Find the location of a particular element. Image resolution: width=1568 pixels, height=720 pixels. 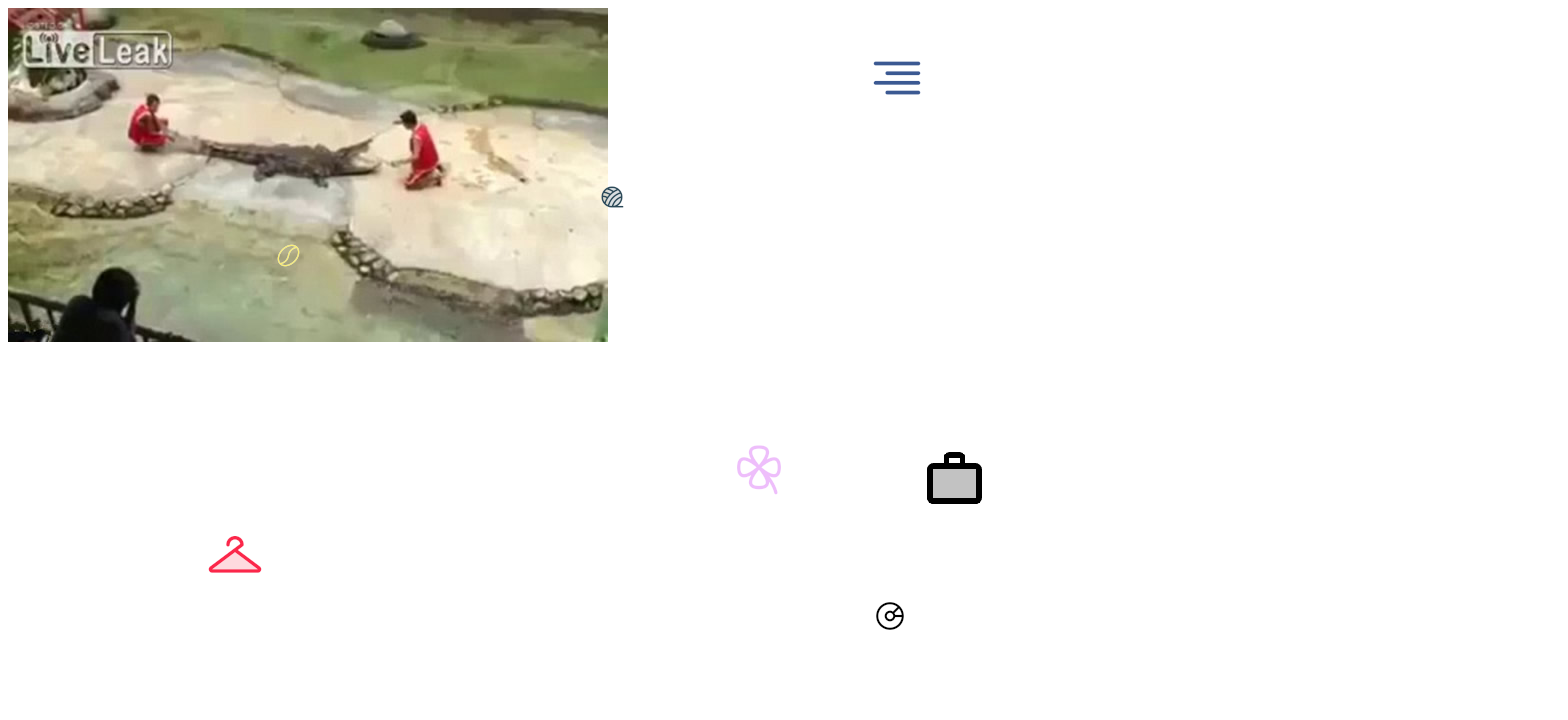

access work-related files or documents is located at coordinates (954, 479).